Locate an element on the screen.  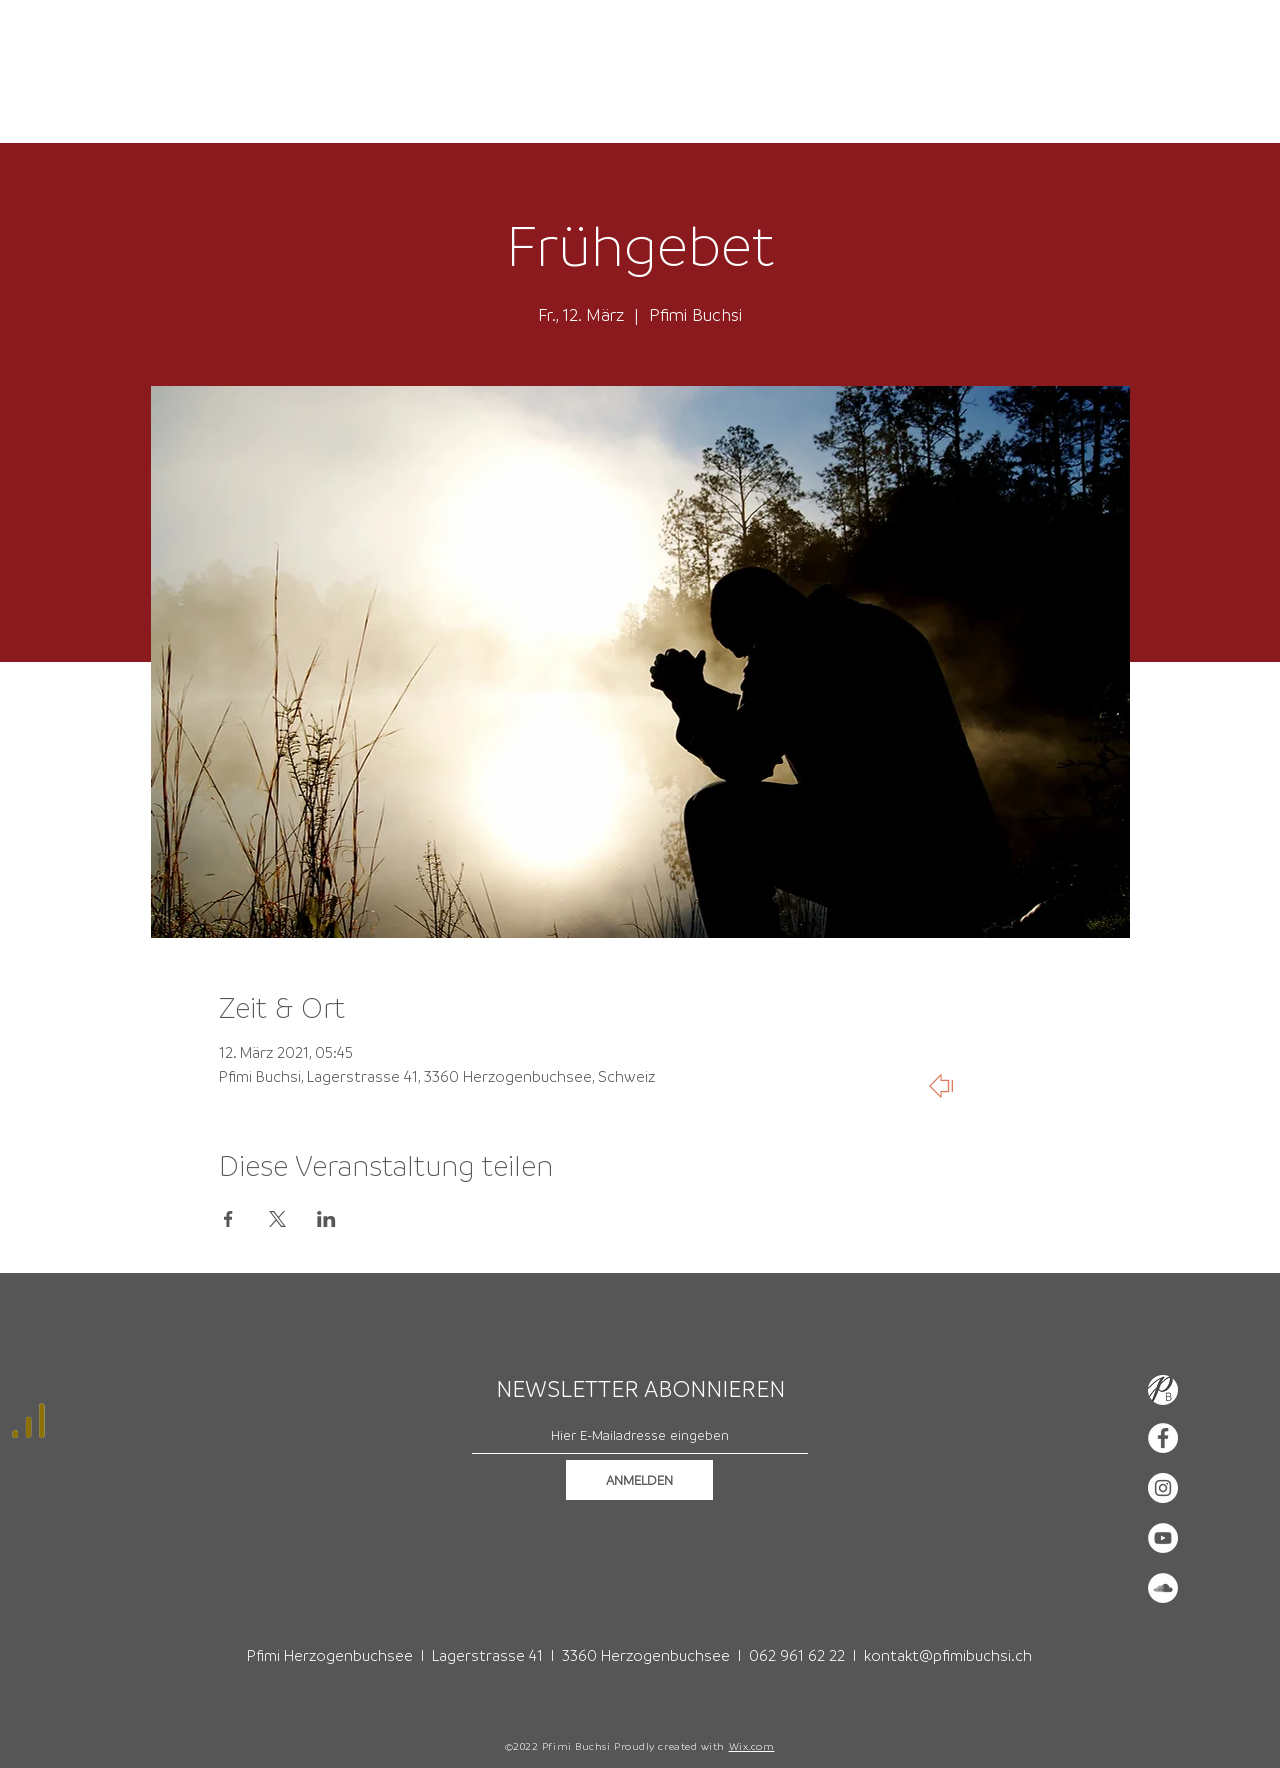
indicates medium cellular signal strength is located at coordinates (44, 1411).